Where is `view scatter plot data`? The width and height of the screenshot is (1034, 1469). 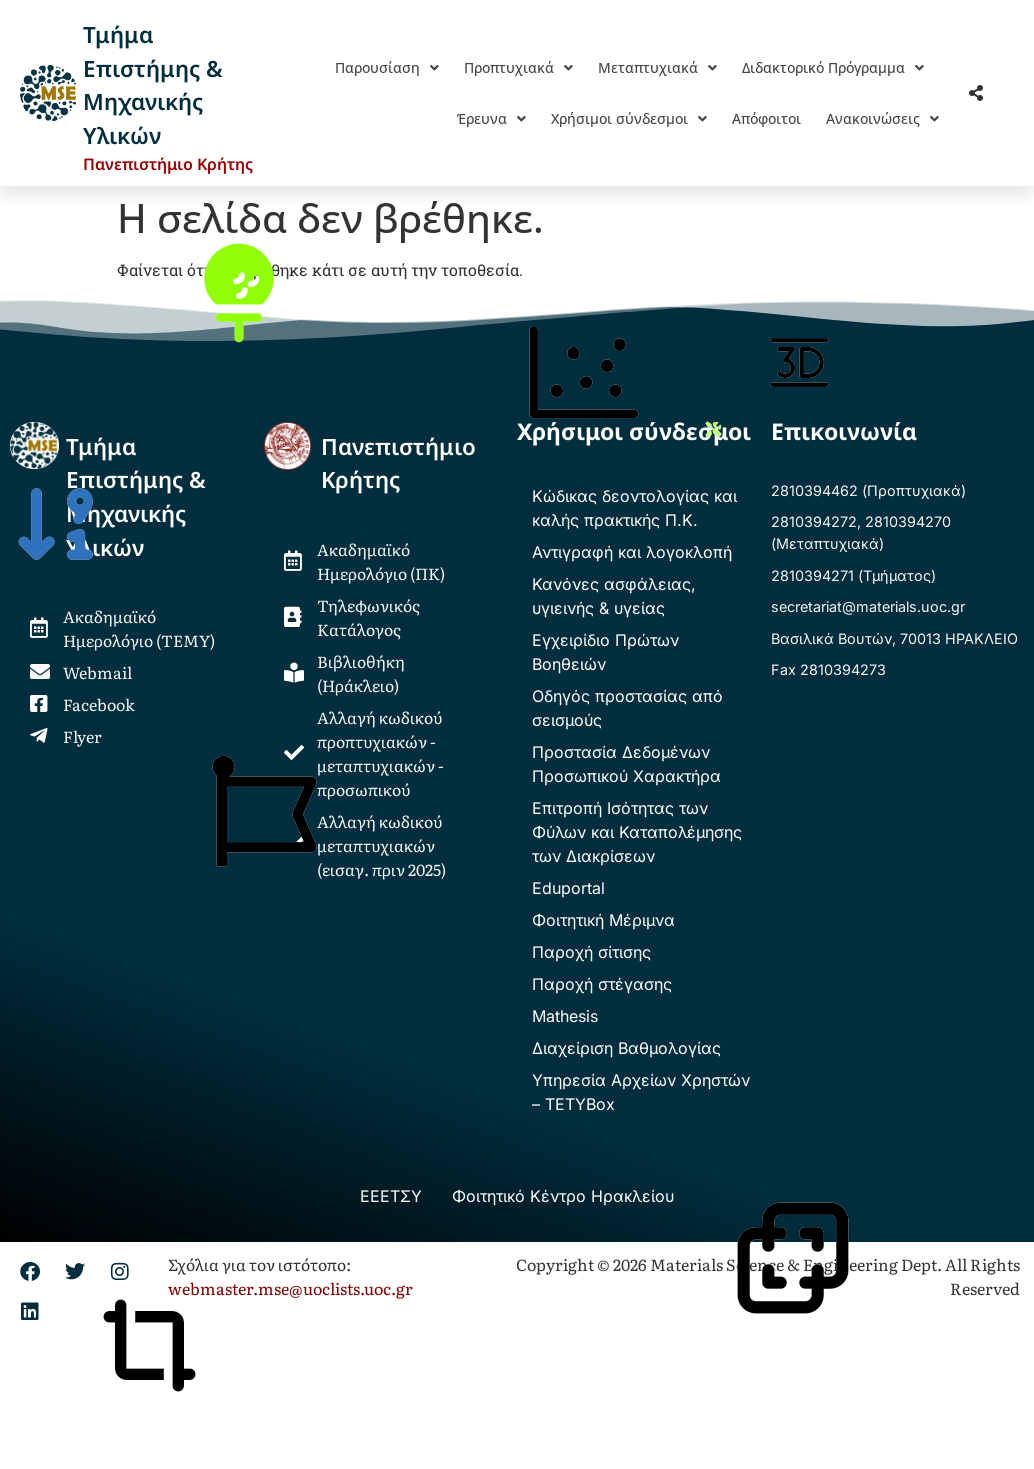 view scatter plot data is located at coordinates (584, 372).